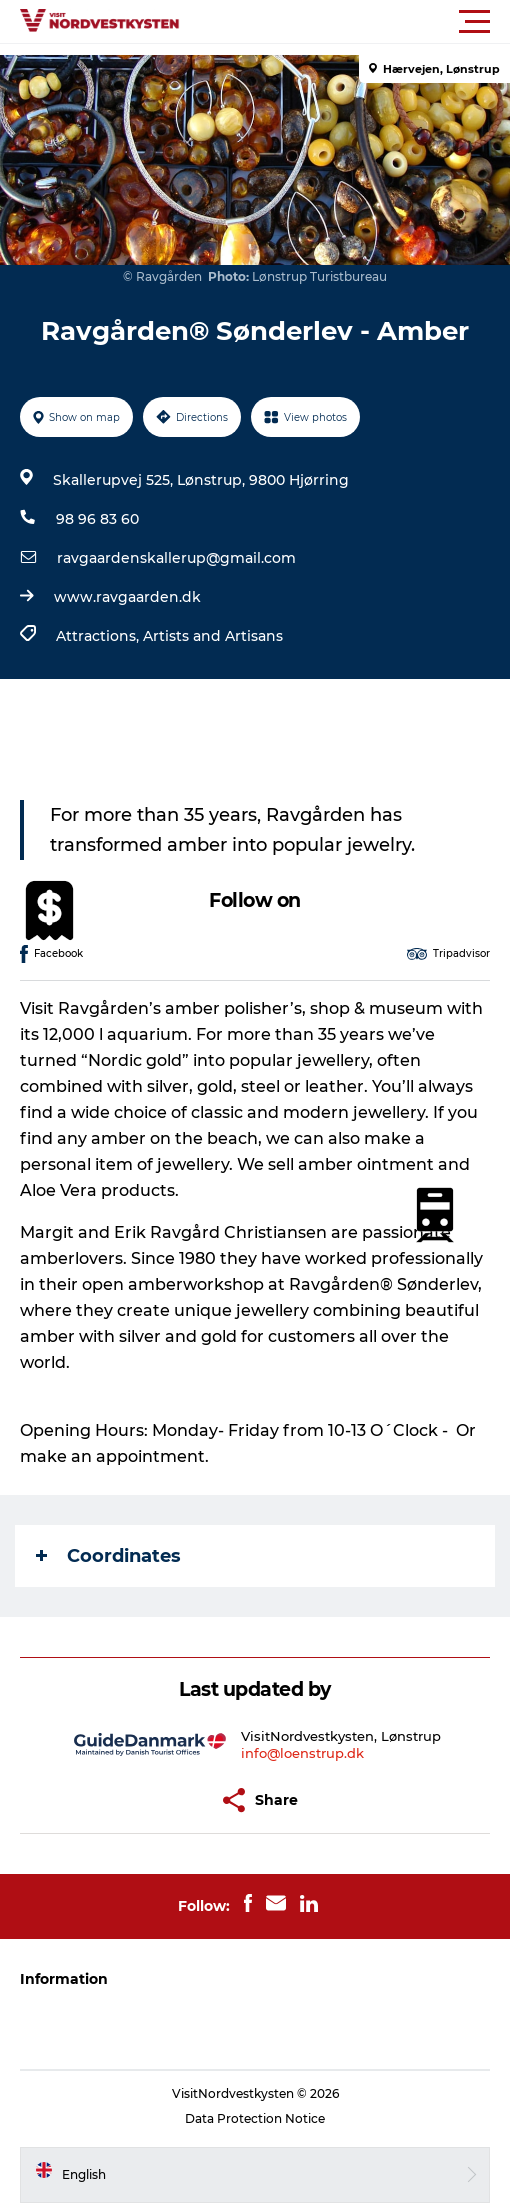  What do you see at coordinates (49, 910) in the screenshot?
I see `view payment receipt` at bounding box center [49, 910].